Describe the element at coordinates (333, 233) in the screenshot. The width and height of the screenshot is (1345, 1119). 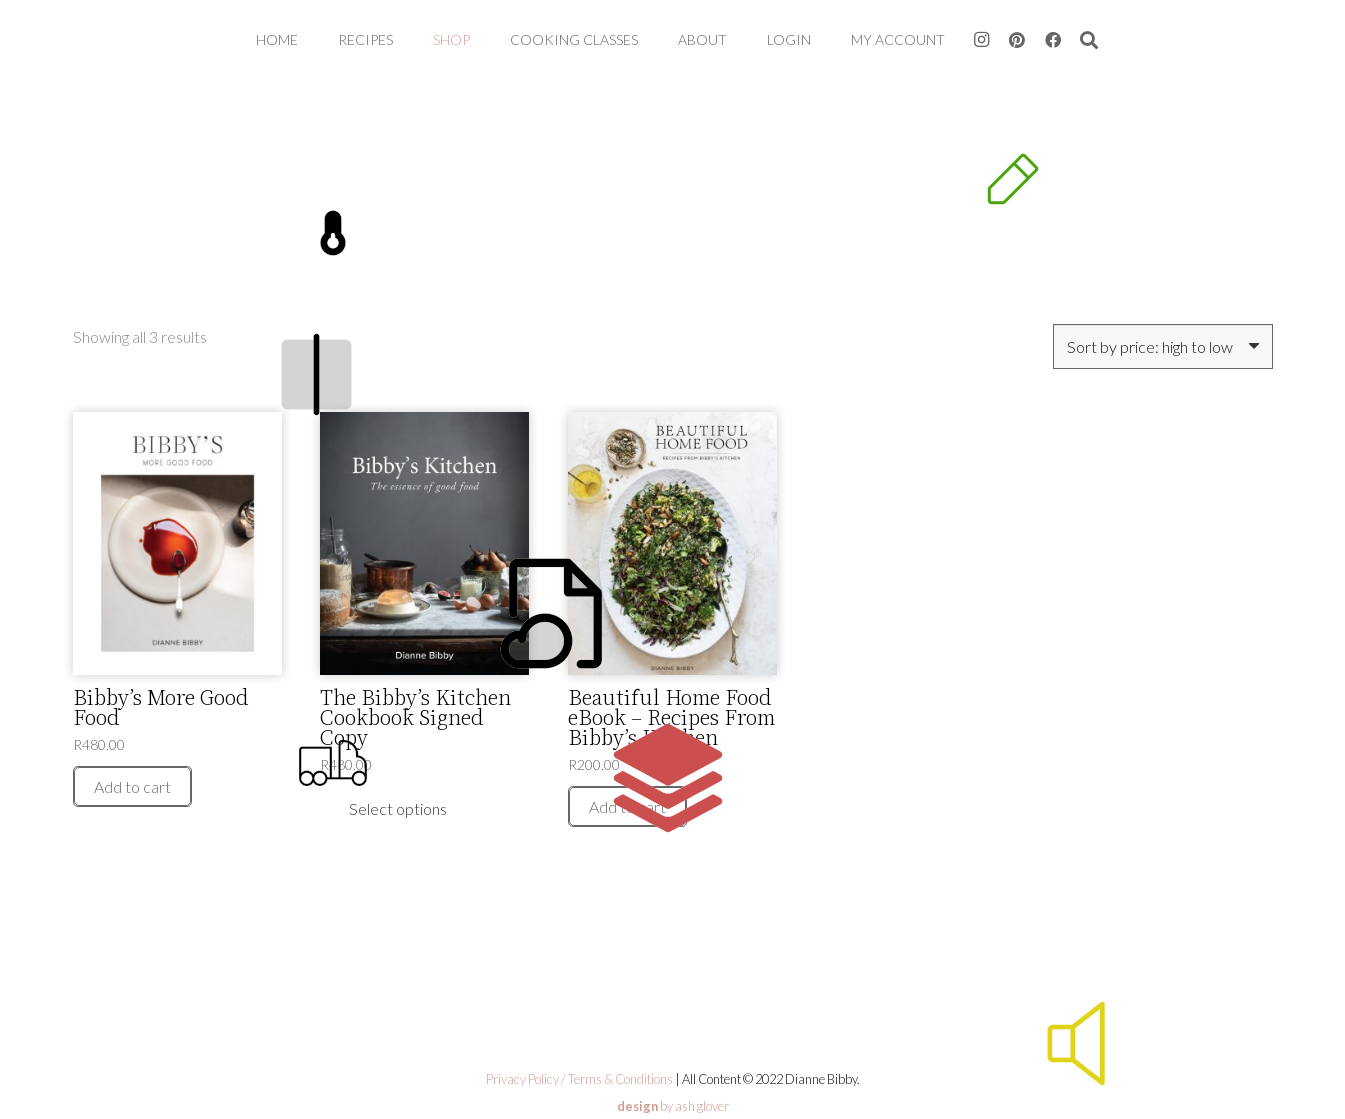
I see `indicates low temperature reading` at that location.